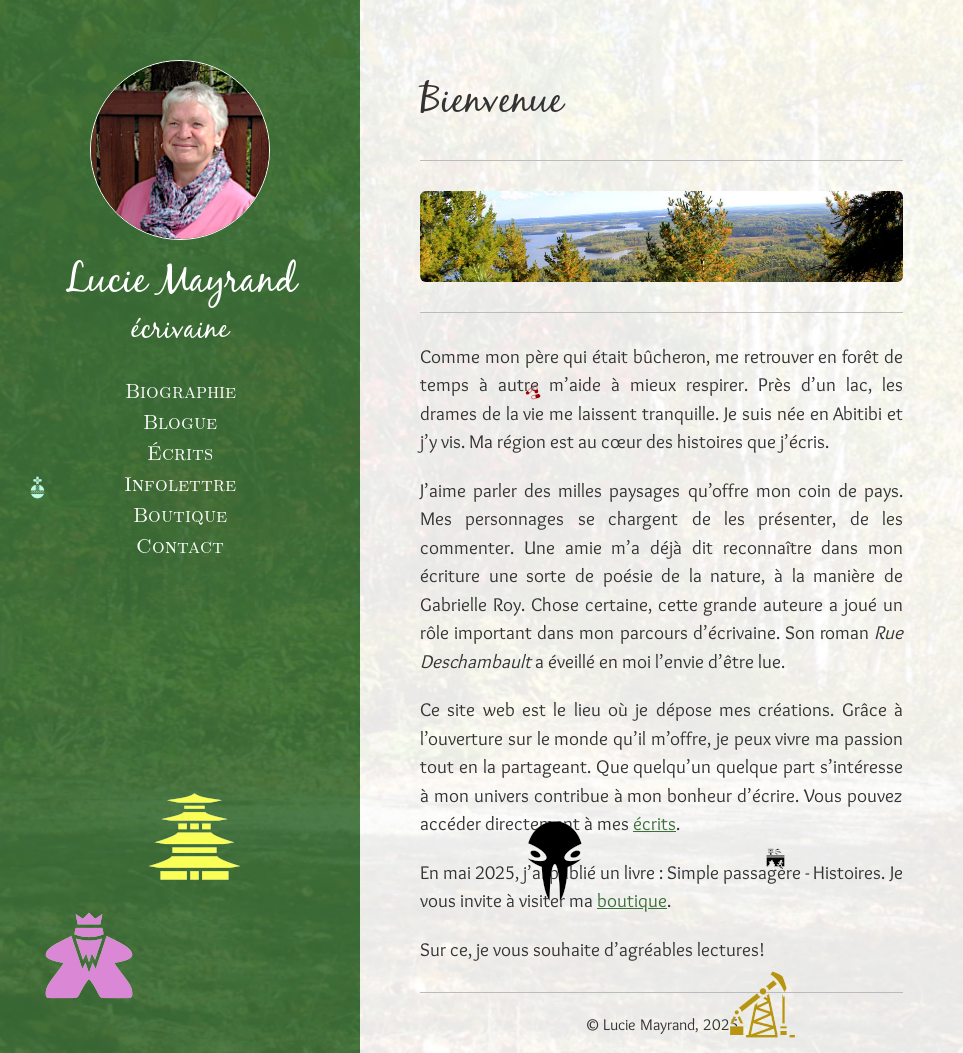 The image size is (963, 1053). Describe the element at coordinates (89, 958) in the screenshot. I see `select the king piece in a board game` at that location.